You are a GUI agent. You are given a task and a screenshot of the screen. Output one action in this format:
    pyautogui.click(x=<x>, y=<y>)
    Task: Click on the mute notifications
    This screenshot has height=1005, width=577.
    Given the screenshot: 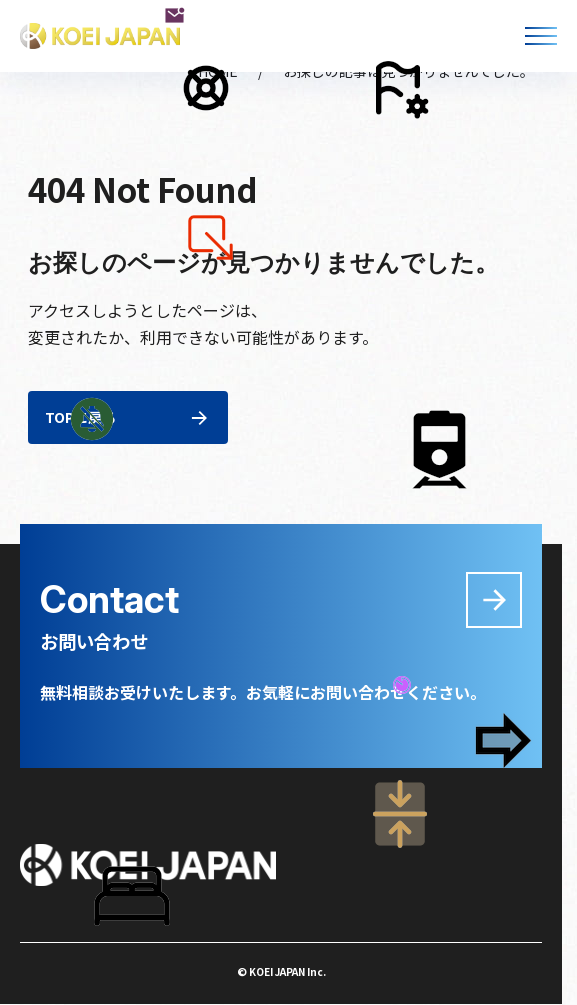 What is the action you would take?
    pyautogui.click(x=92, y=419)
    